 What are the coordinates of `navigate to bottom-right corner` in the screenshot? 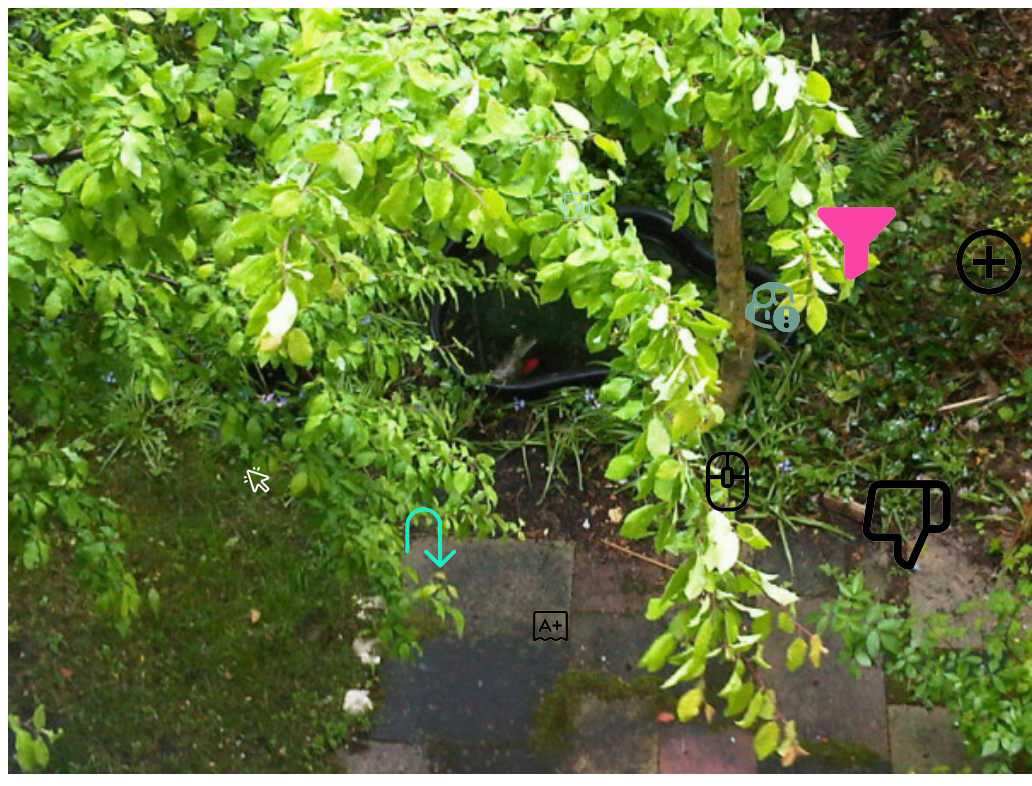 It's located at (577, 206).